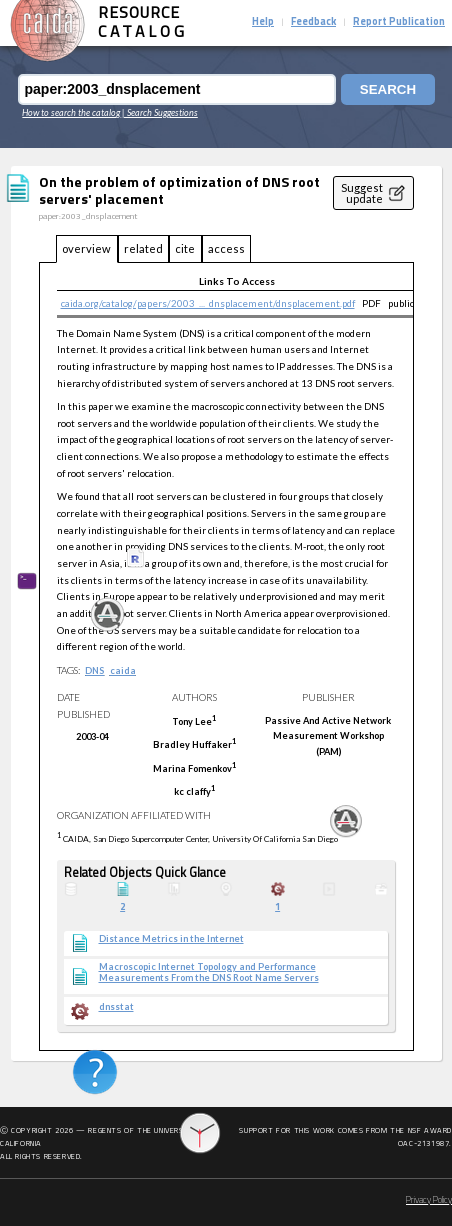  I want to click on check for system software updates, so click(346, 821).